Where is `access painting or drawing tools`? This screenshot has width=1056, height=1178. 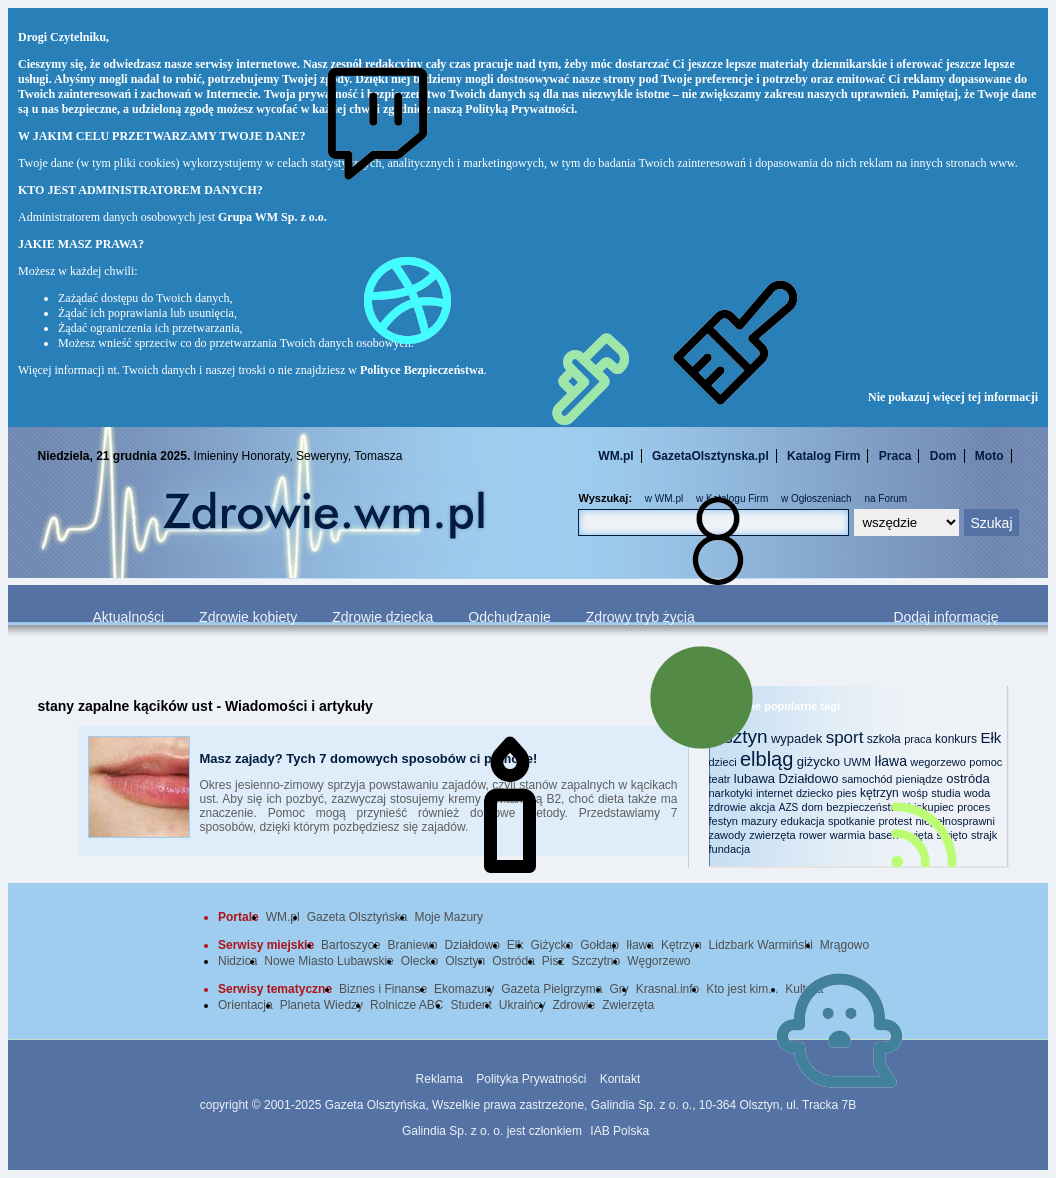
access painting or drawing tools is located at coordinates (737, 340).